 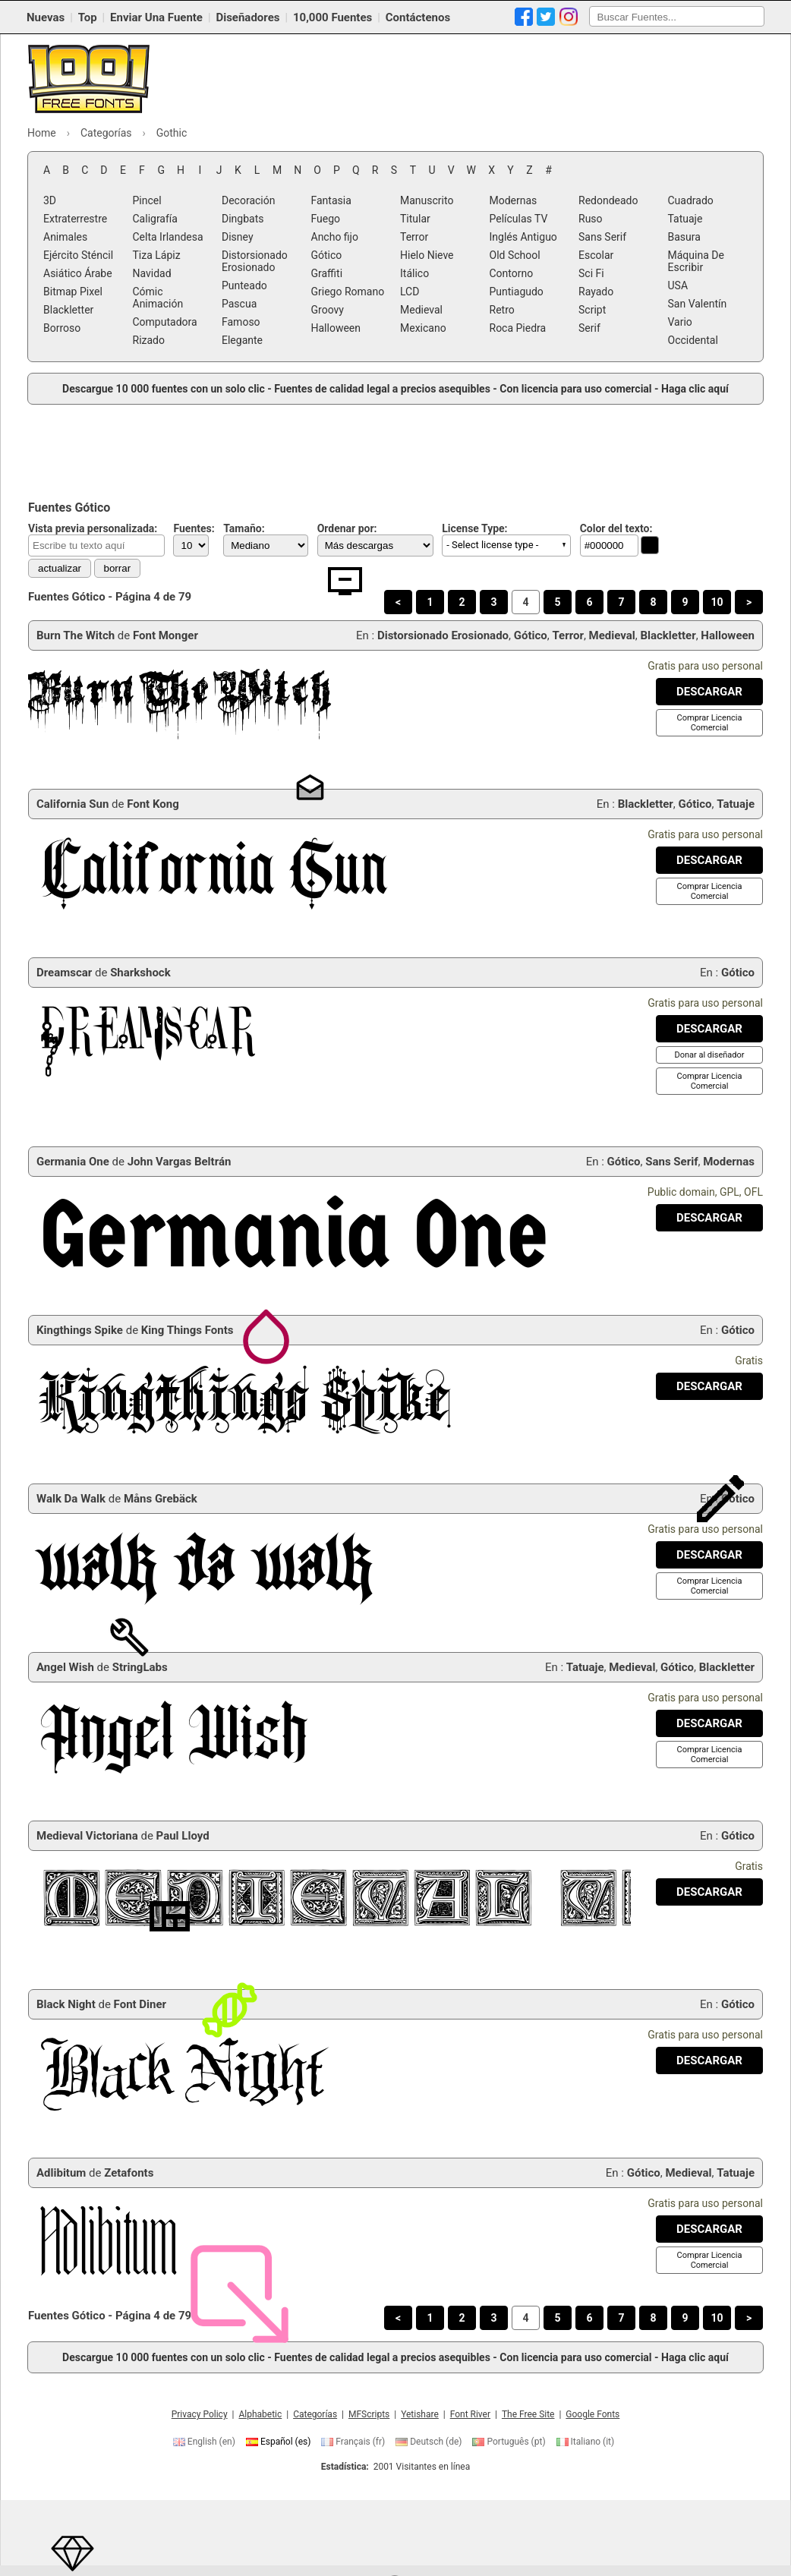 I want to click on edit or modify content, so click(x=720, y=1499).